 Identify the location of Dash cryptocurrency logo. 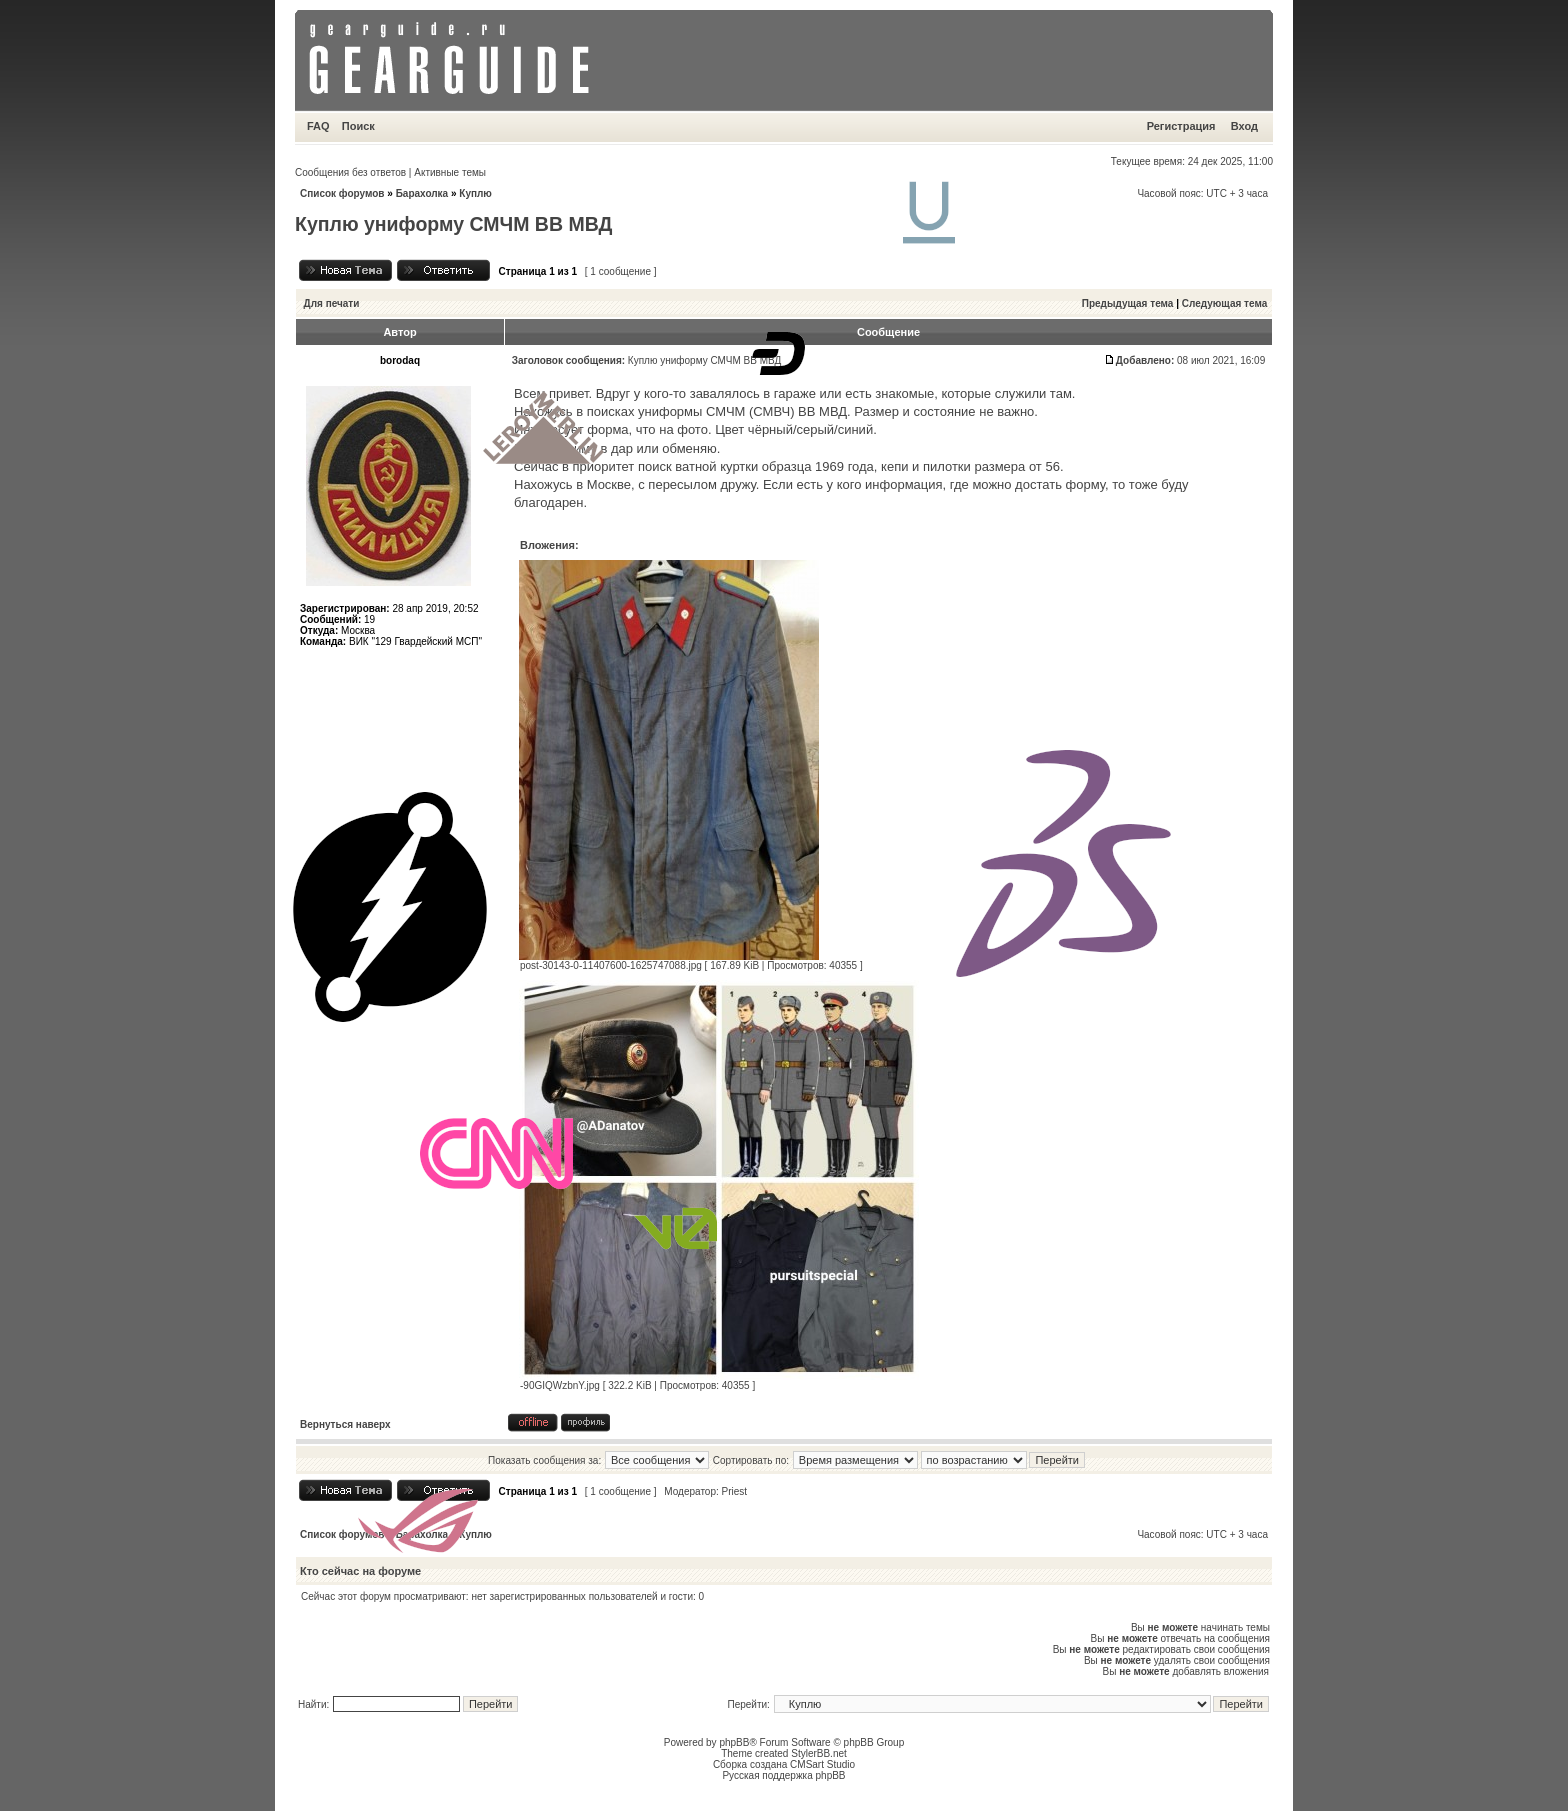
(778, 353).